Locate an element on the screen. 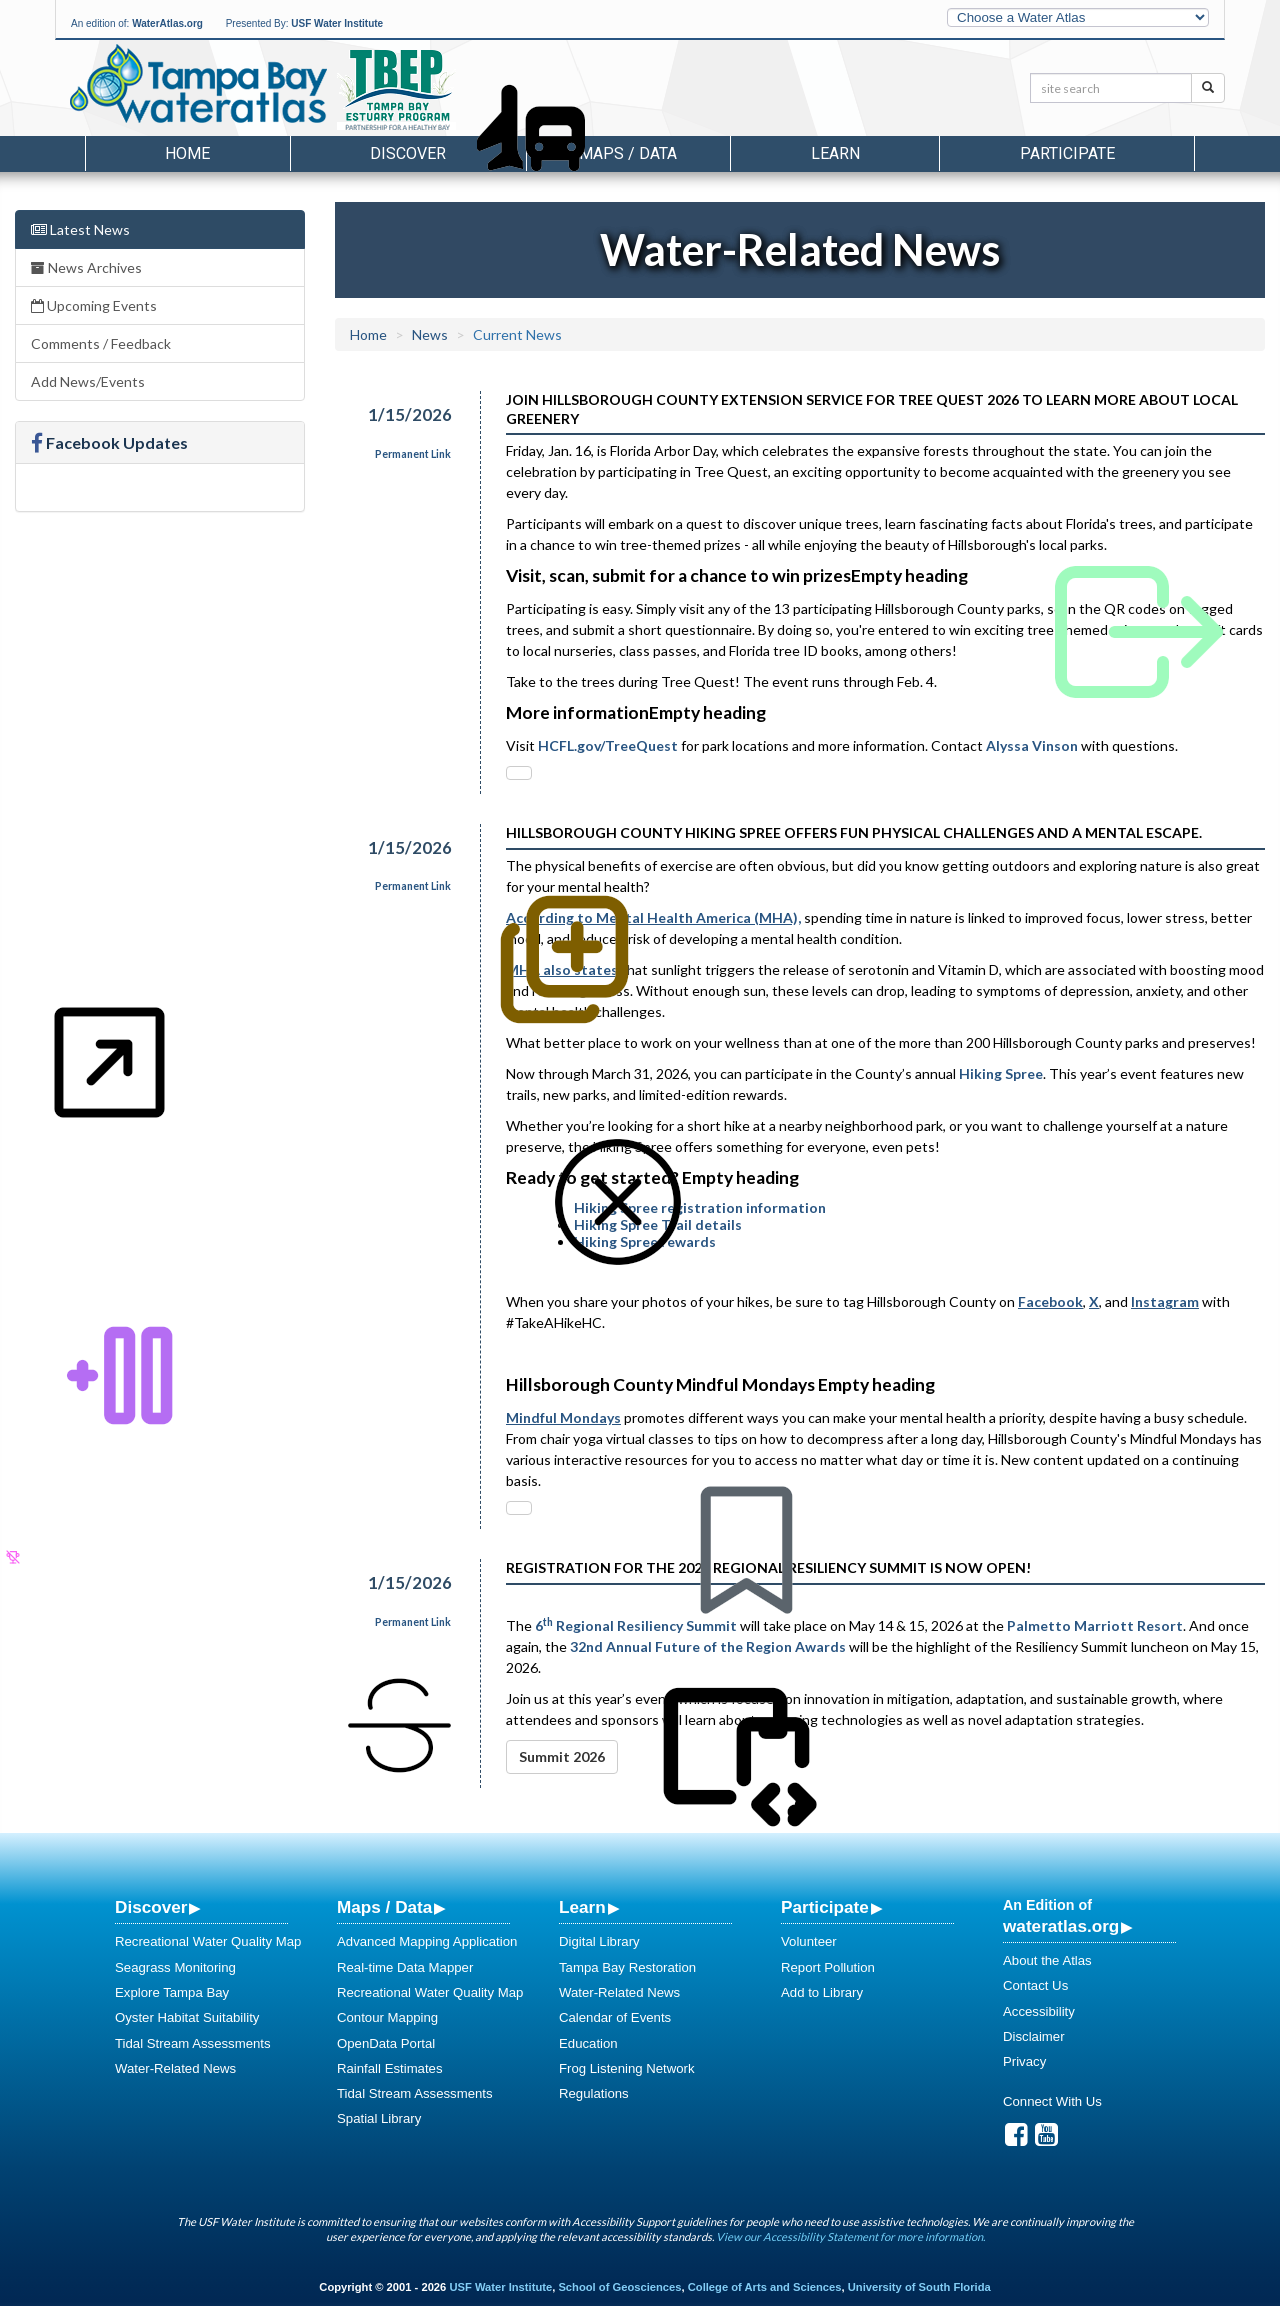 The image size is (1280, 2306). select shipping method for your order is located at coordinates (531, 128).